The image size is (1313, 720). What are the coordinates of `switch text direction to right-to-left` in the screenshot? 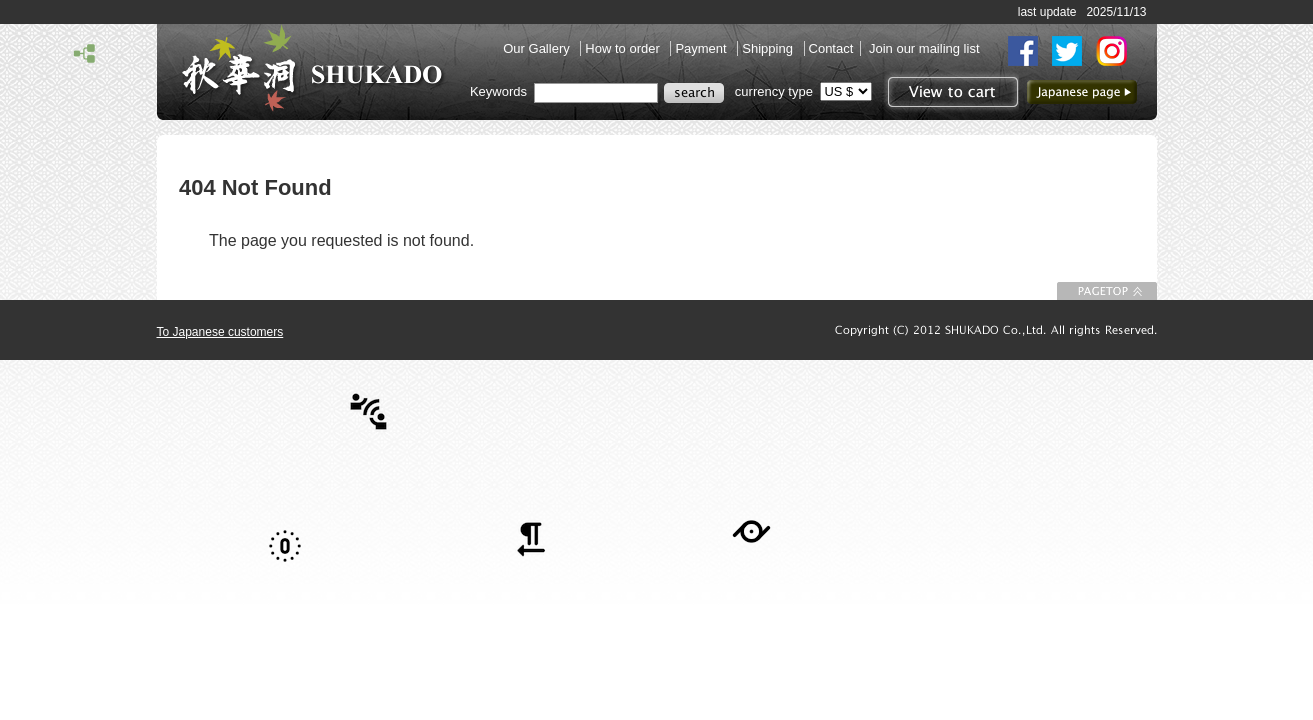 It's located at (531, 540).